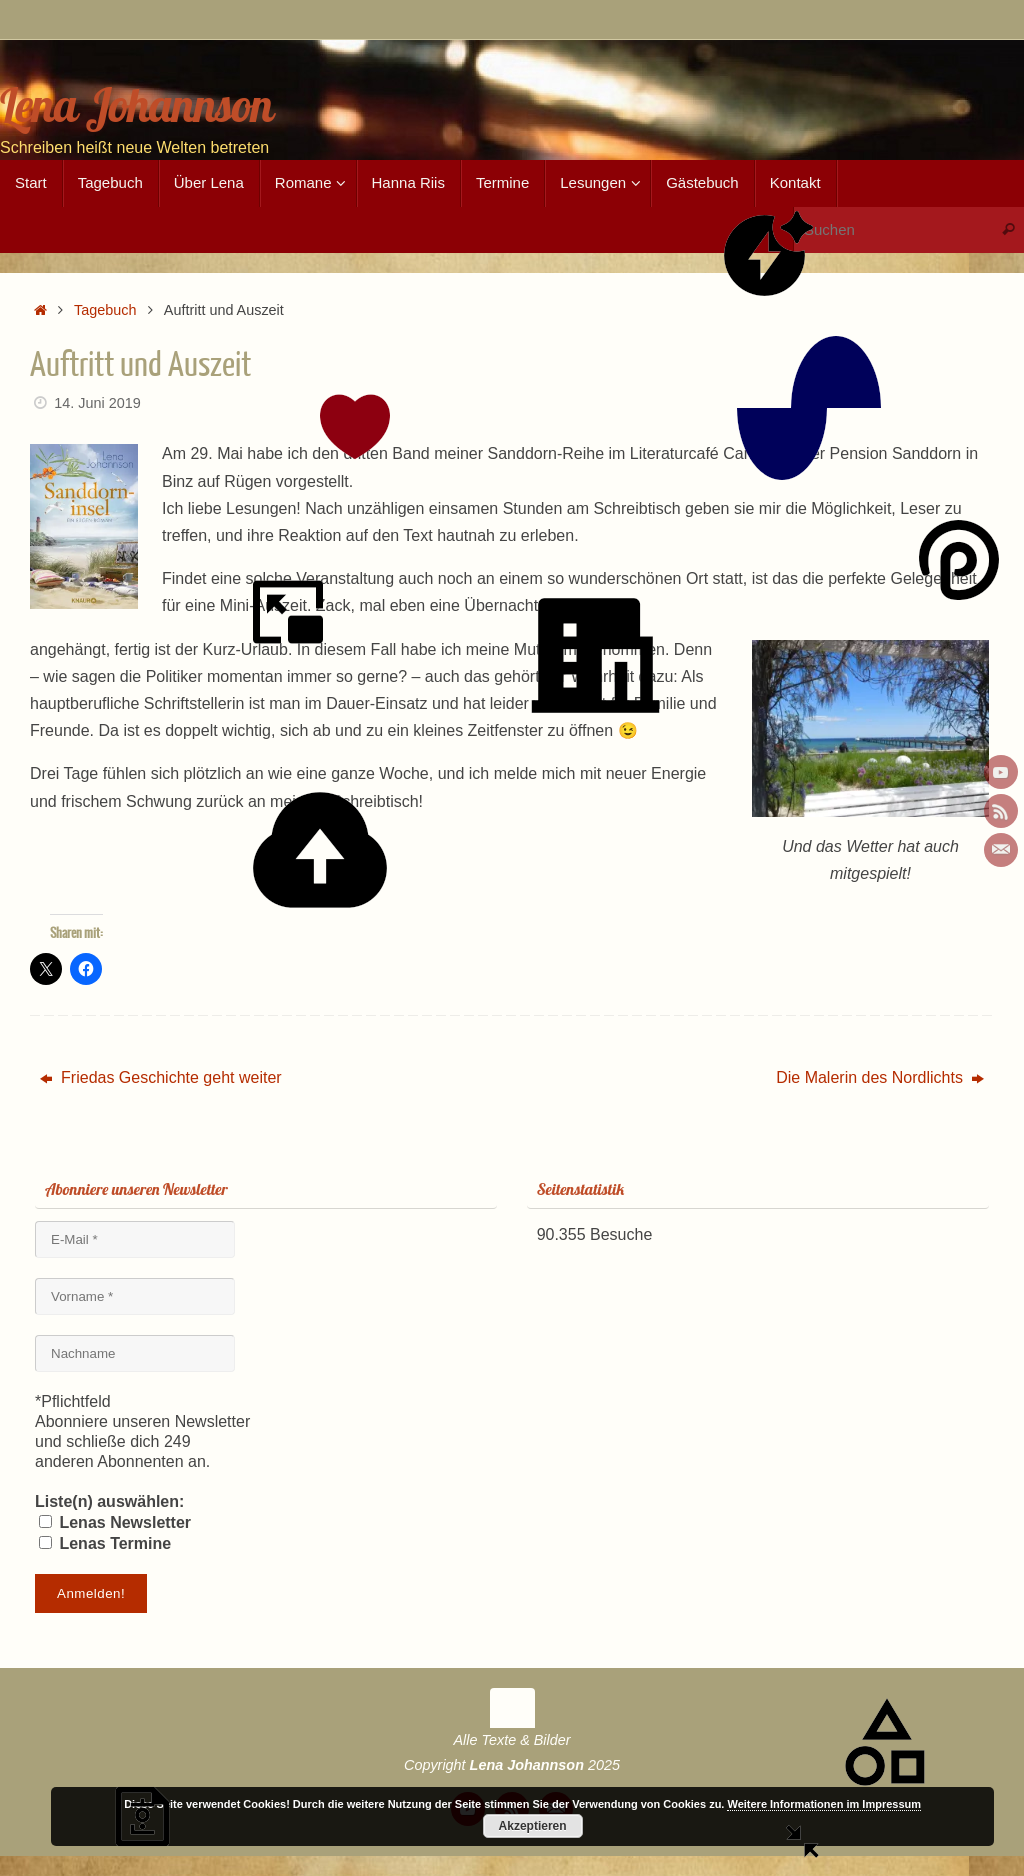 The width and height of the screenshot is (1024, 1876). I want to click on processwire CMS logo, so click(959, 560).